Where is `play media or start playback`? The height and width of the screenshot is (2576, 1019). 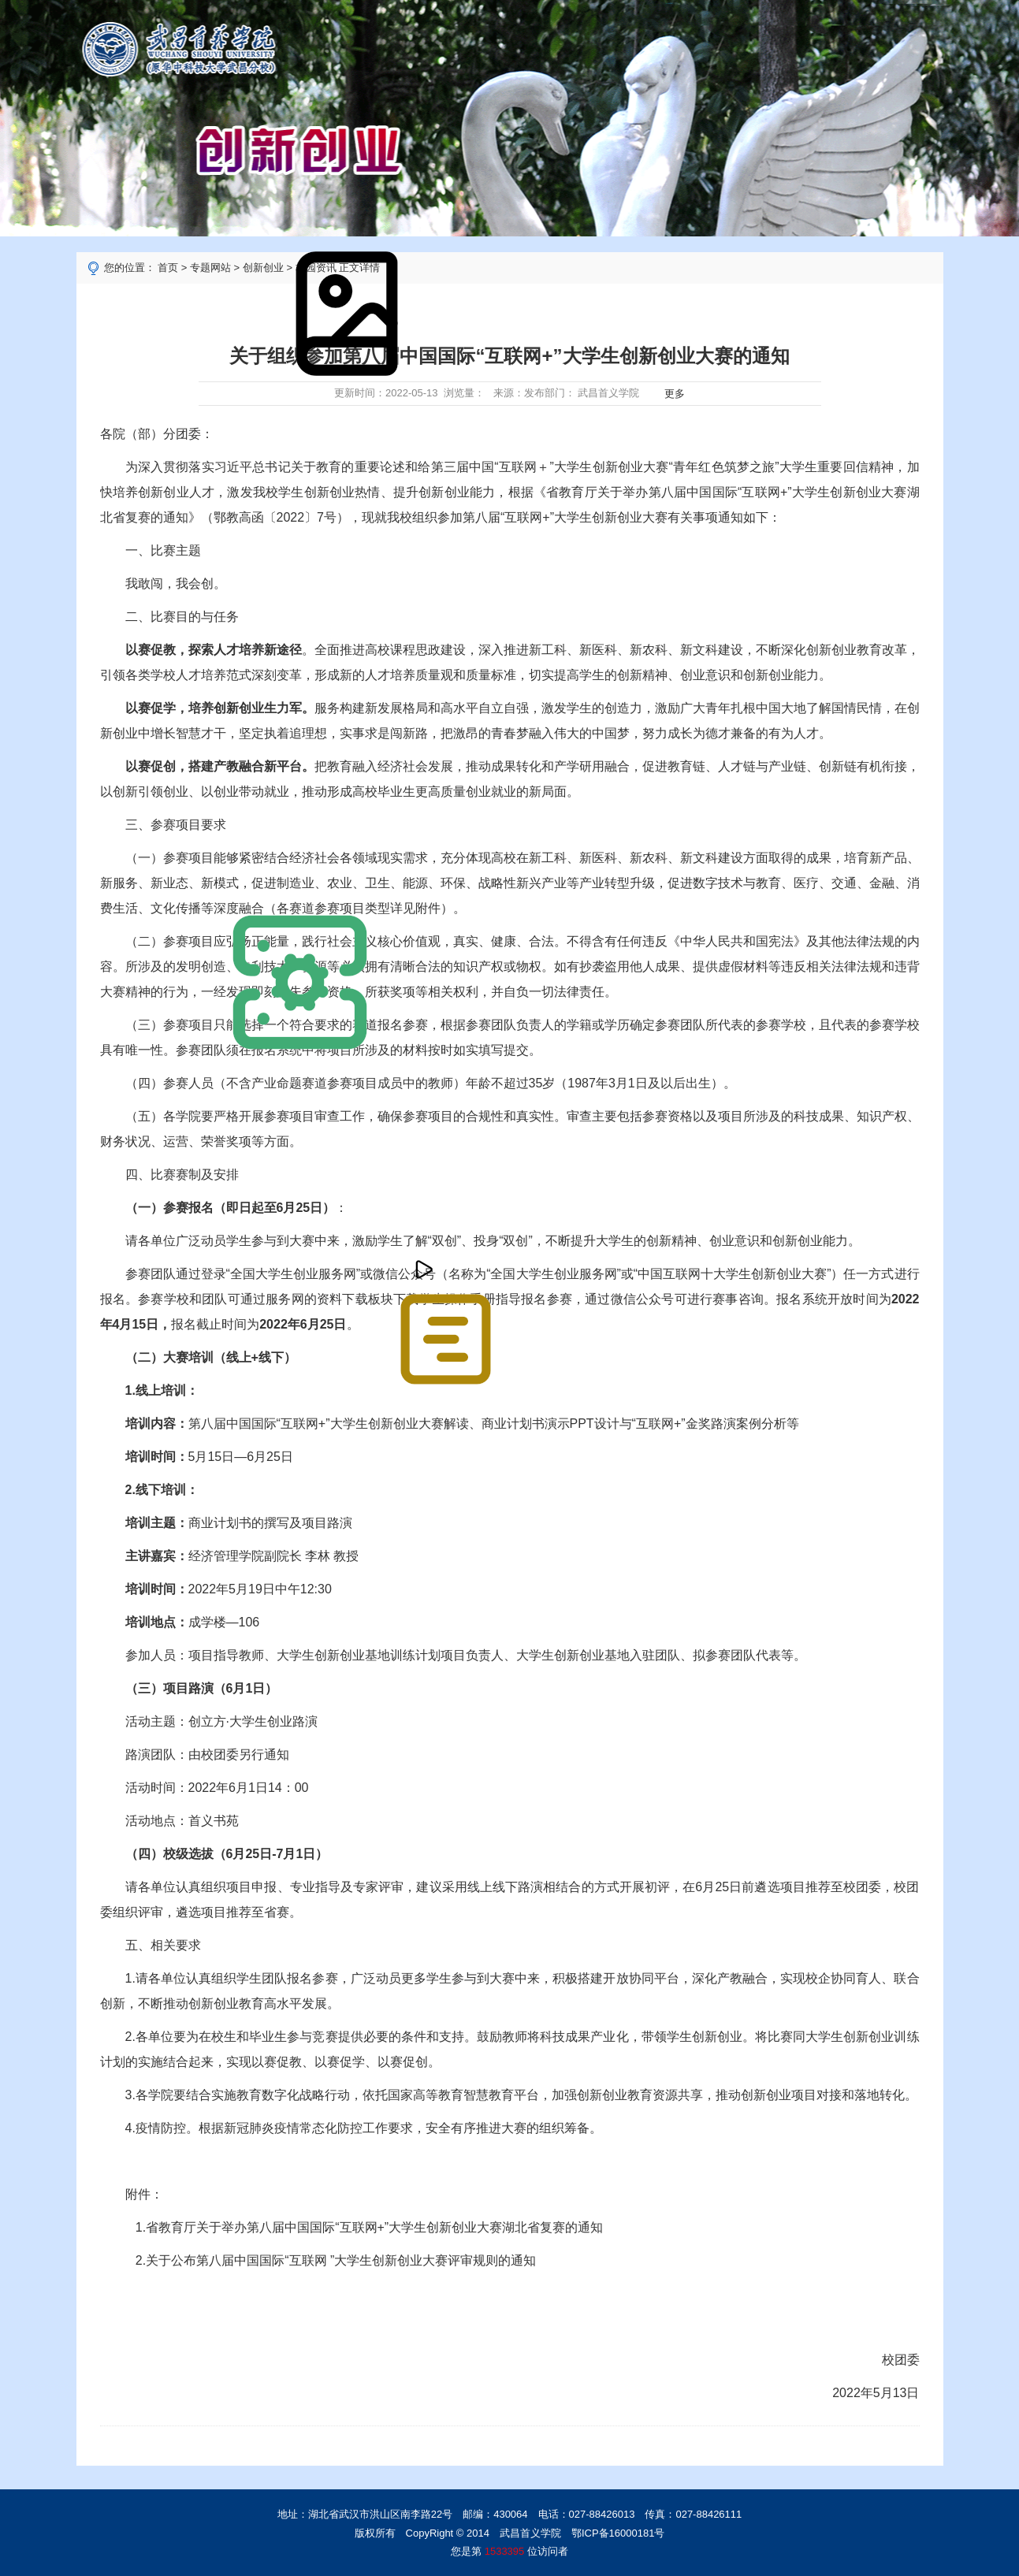 play media or start playback is located at coordinates (423, 1269).